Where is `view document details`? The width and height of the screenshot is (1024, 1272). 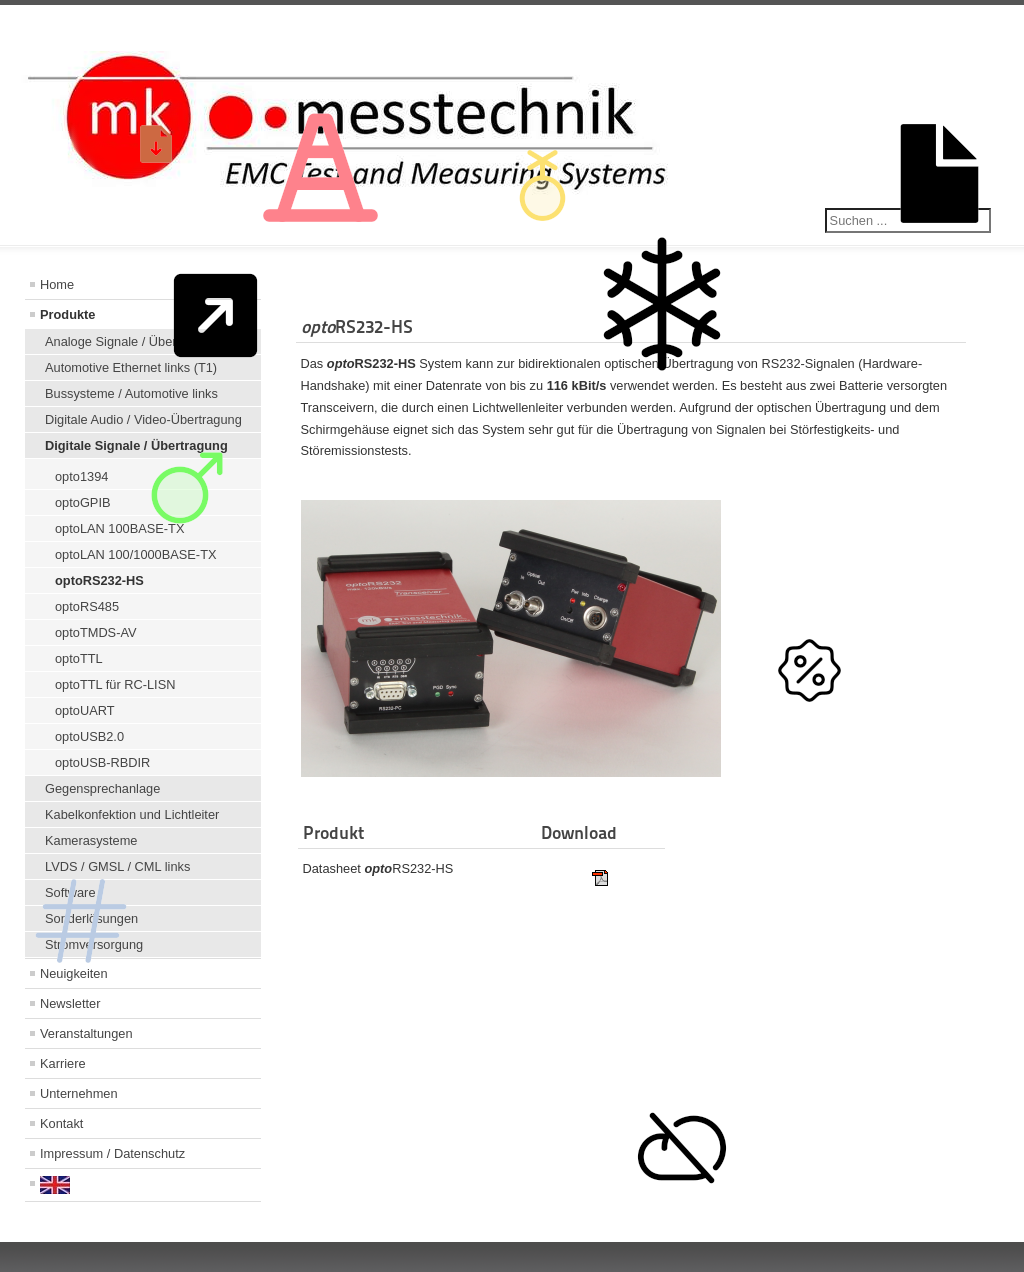
view document details is located at coordinates (939, 173).